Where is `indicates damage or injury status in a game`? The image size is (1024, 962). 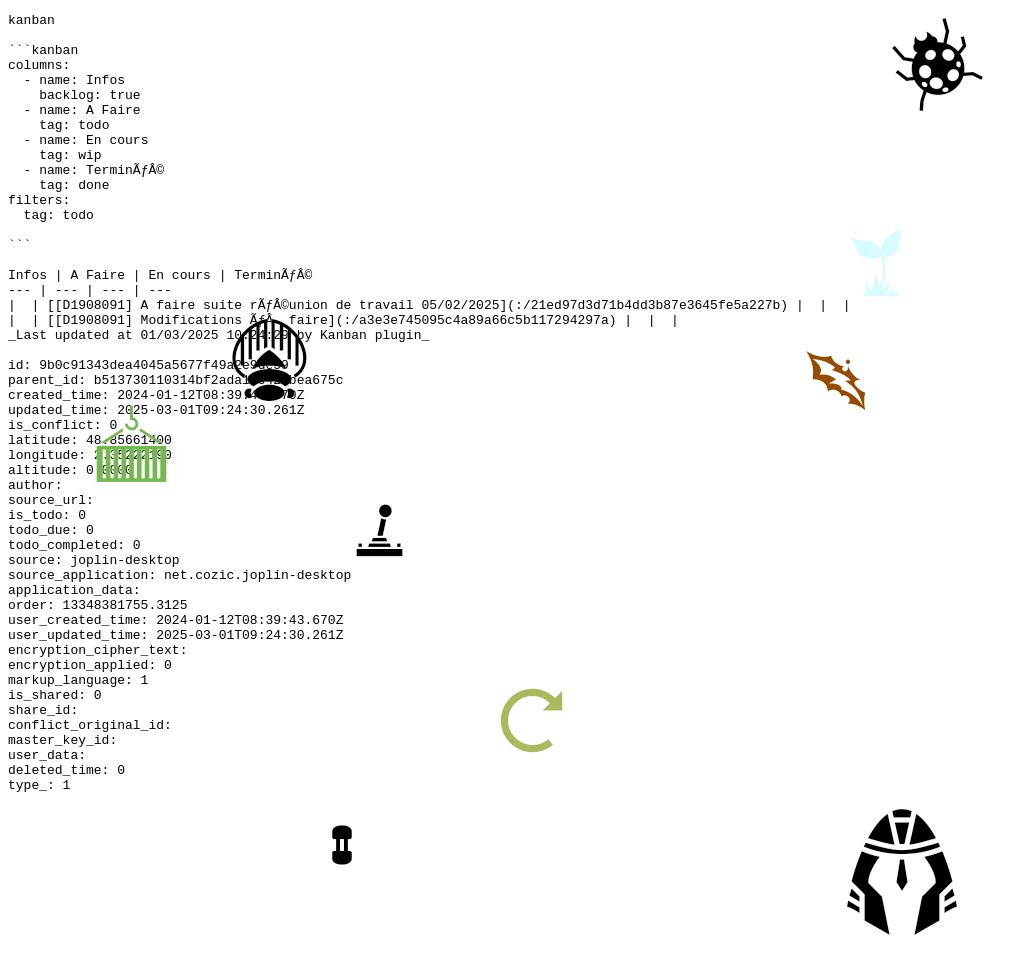 indicates damage or injury status in a game is located at coordinates (835, 380).